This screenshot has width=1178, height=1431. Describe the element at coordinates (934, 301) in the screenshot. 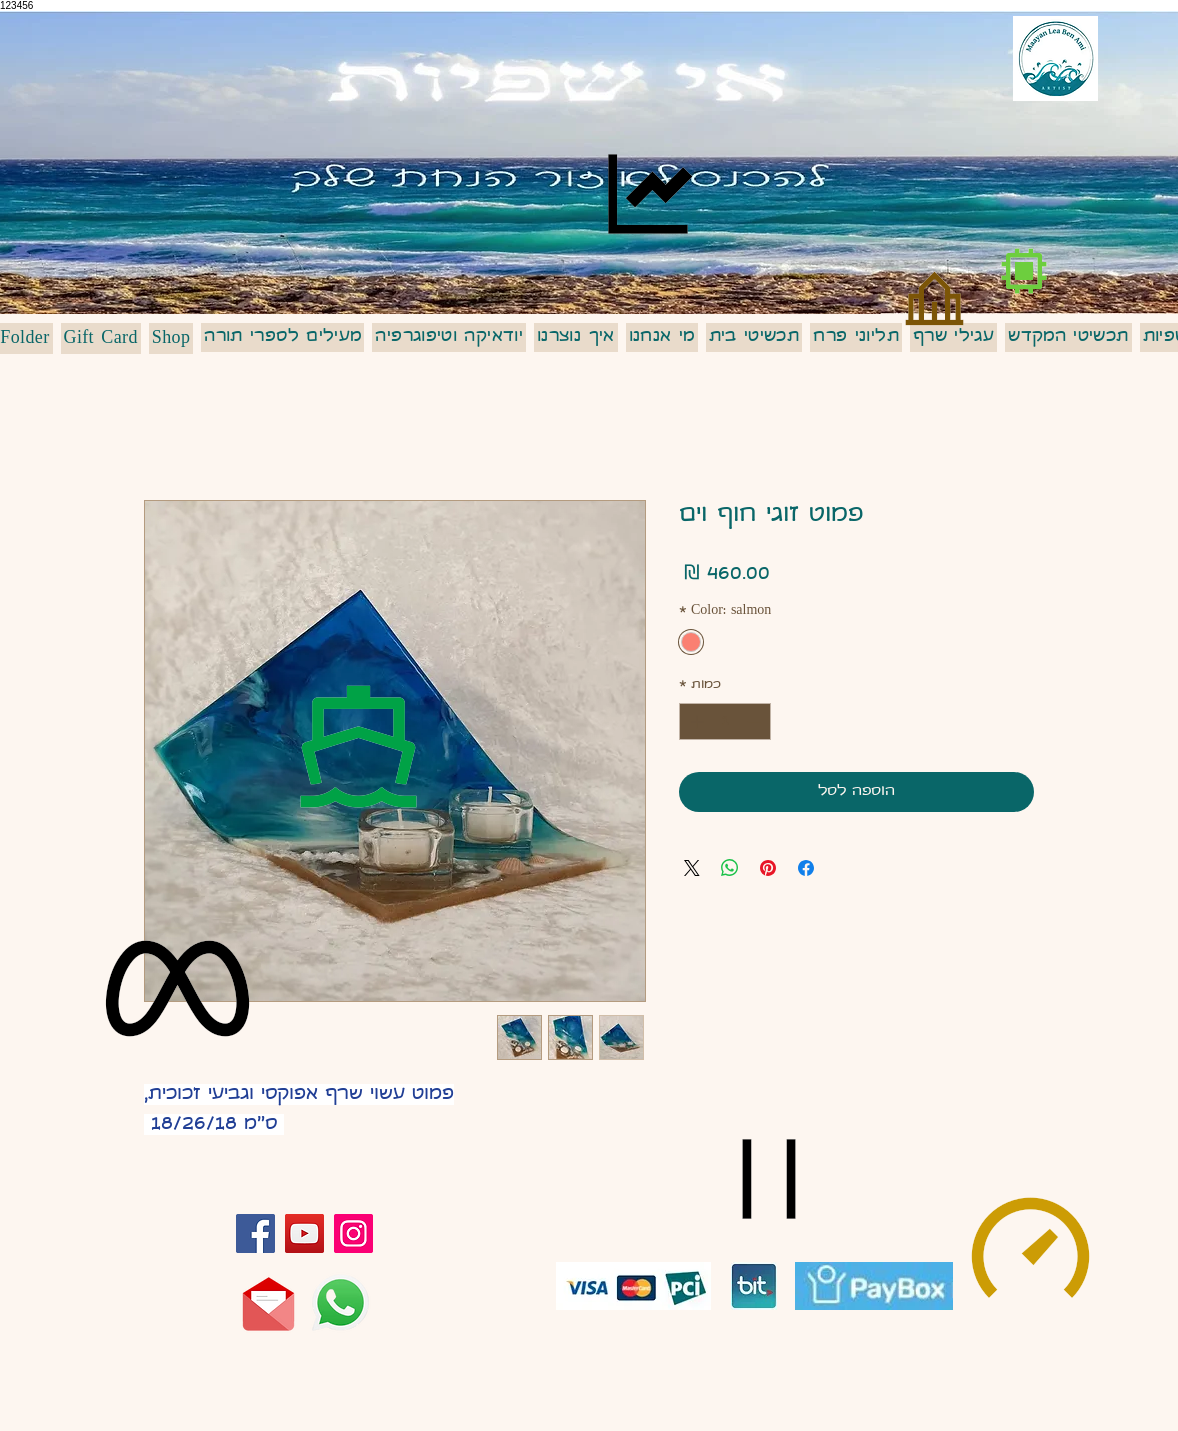

I see `access education or school-related features` at that location.